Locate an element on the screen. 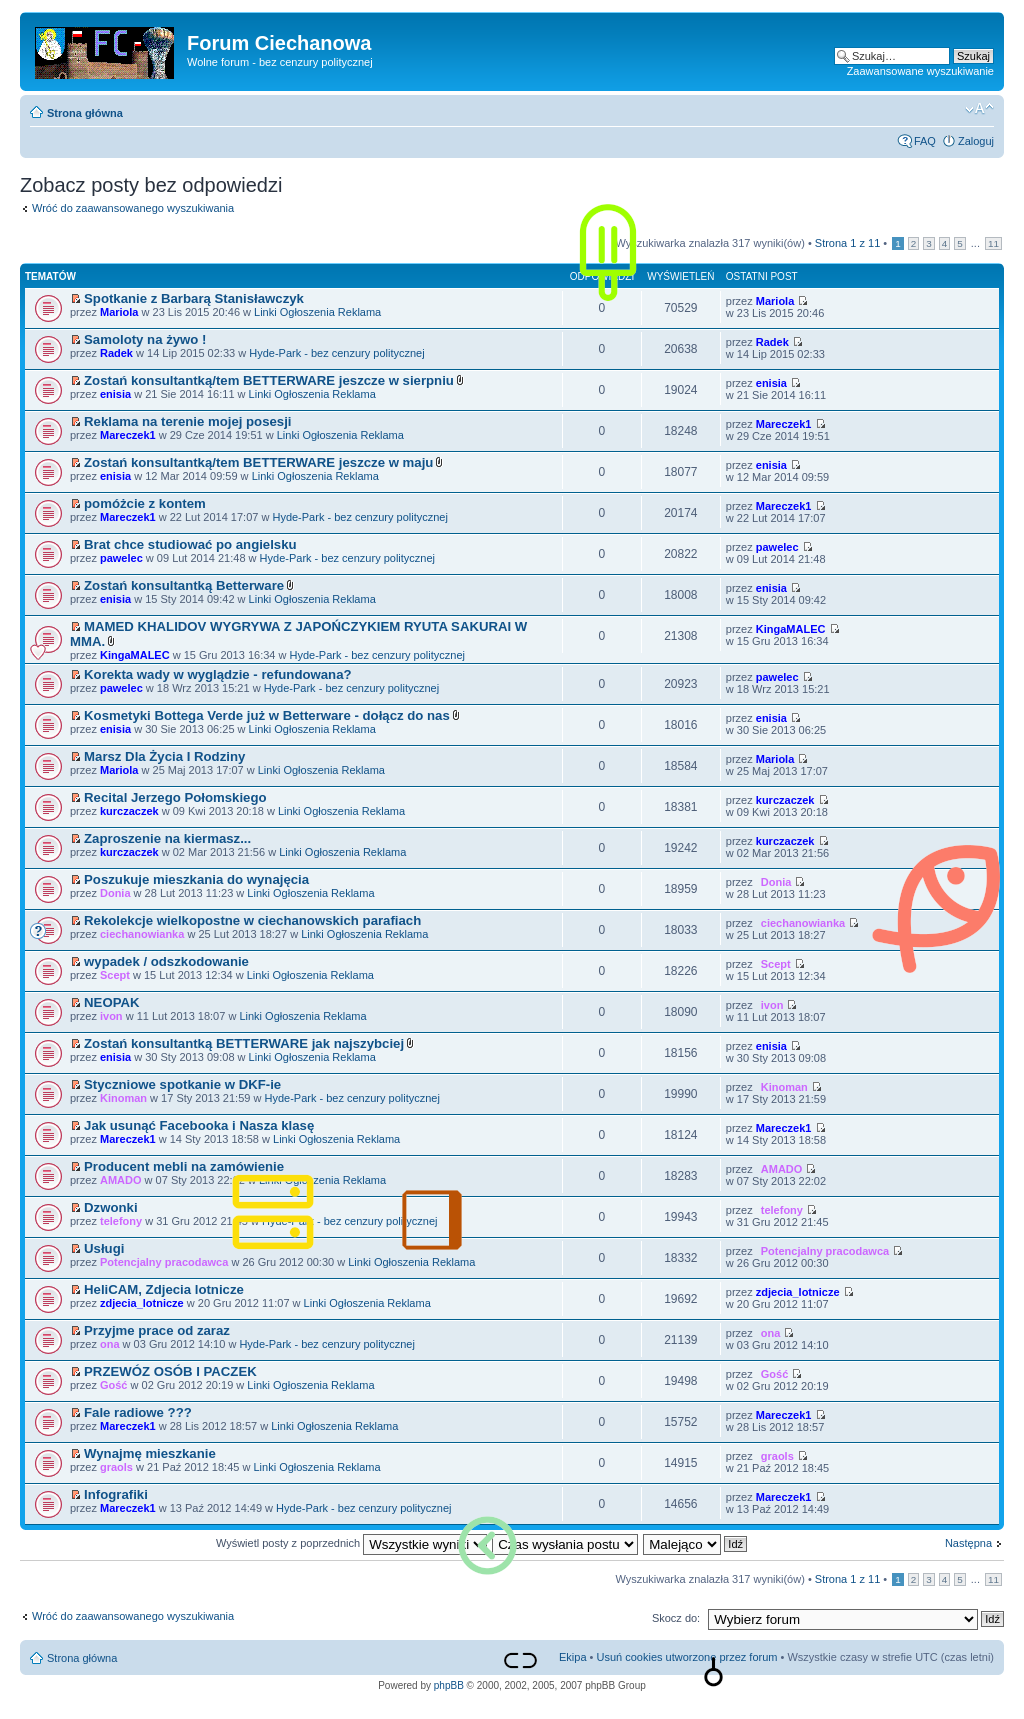  move activity bar to the right side of the layout is located at coordinates (432, 1220).